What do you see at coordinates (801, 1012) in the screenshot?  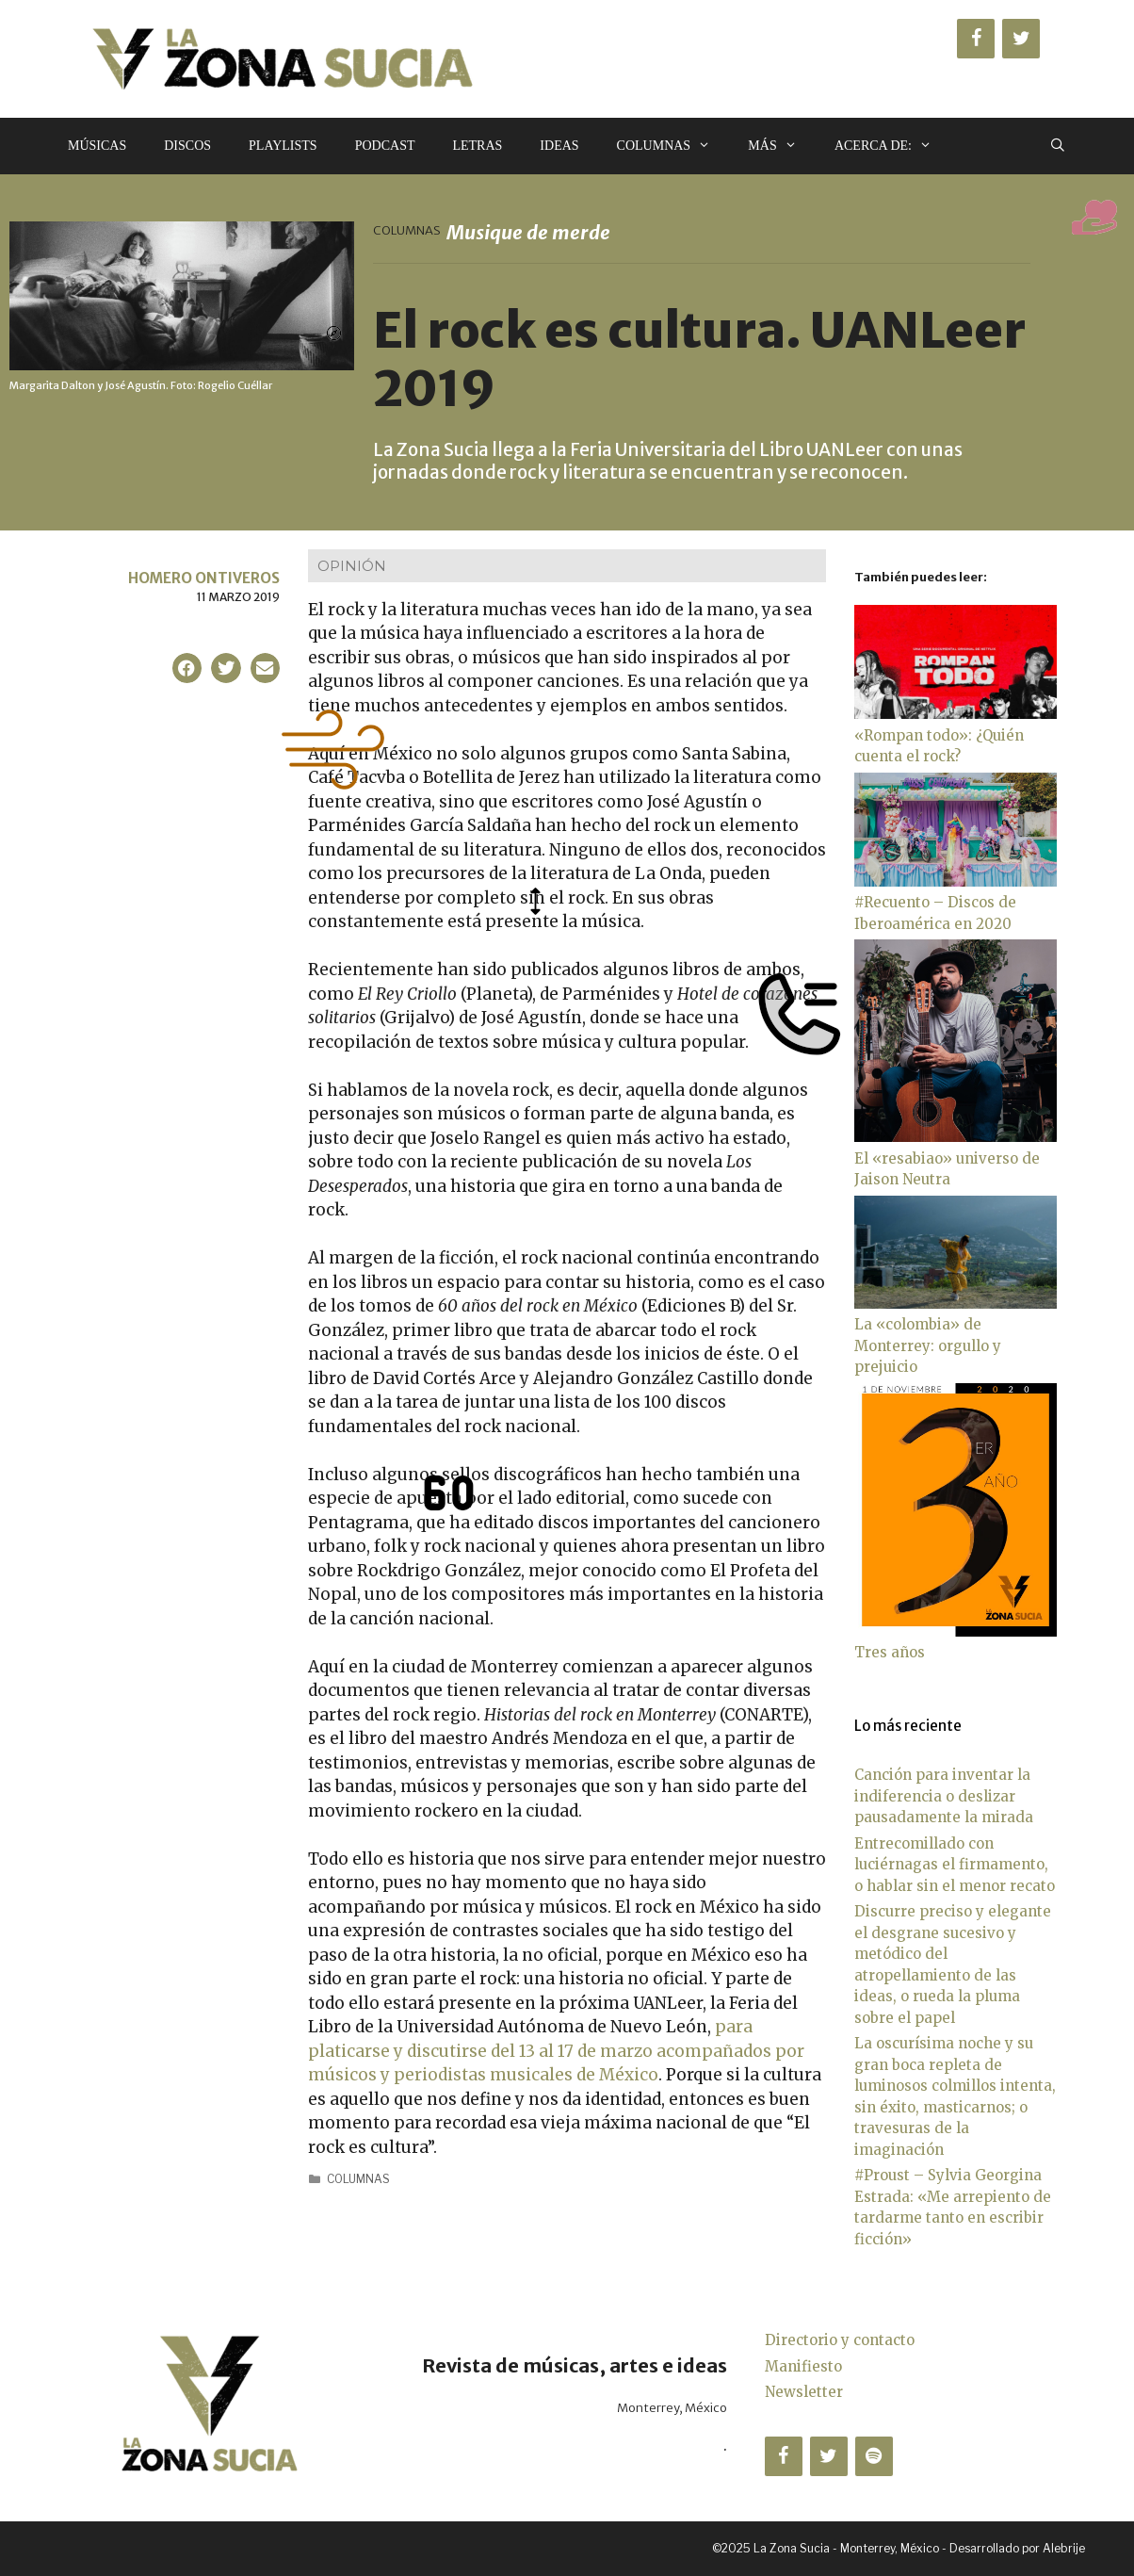 I see `view contact list` at bounding box center [801, 1012].